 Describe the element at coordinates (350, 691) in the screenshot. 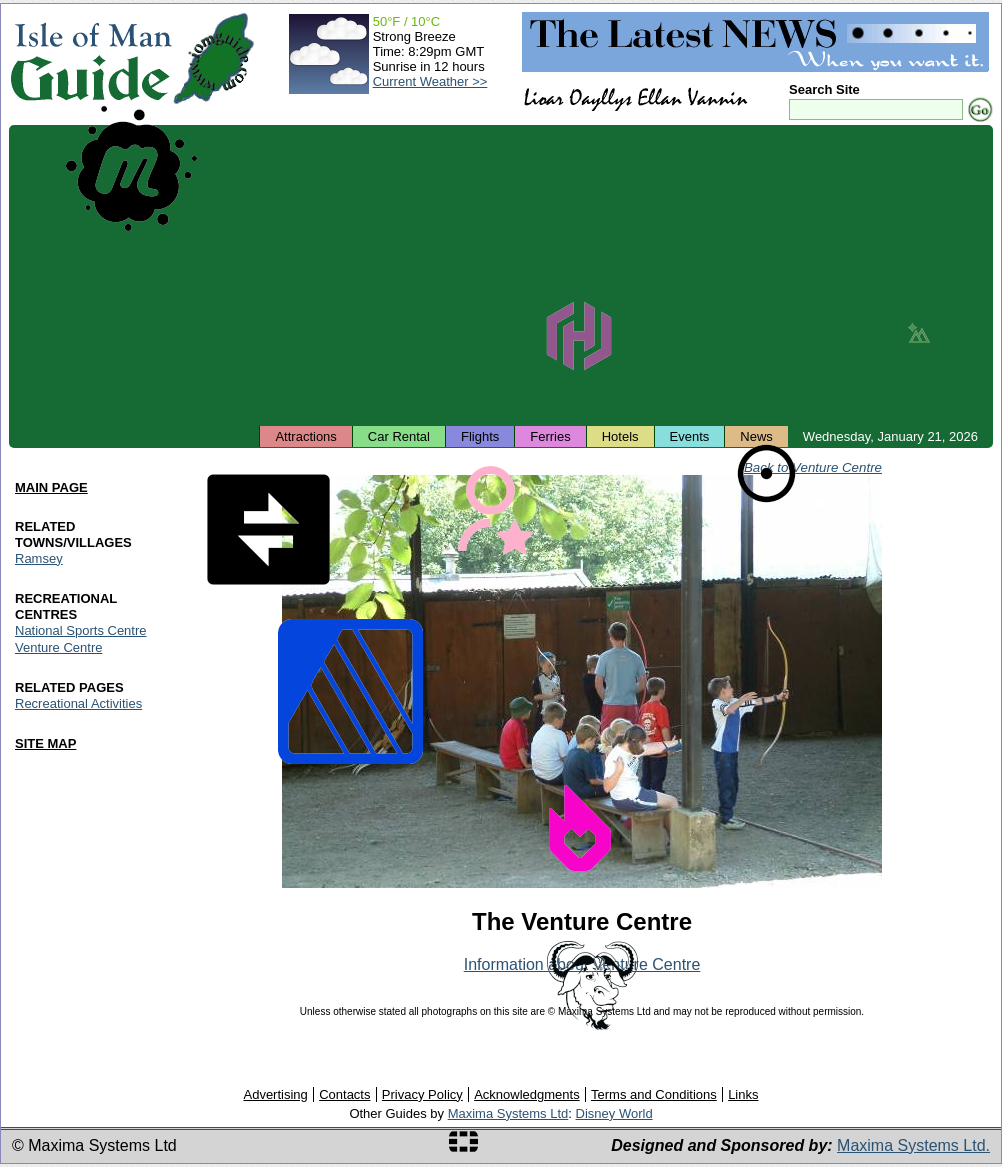

I see `open Affinity Publisher application` at that location.